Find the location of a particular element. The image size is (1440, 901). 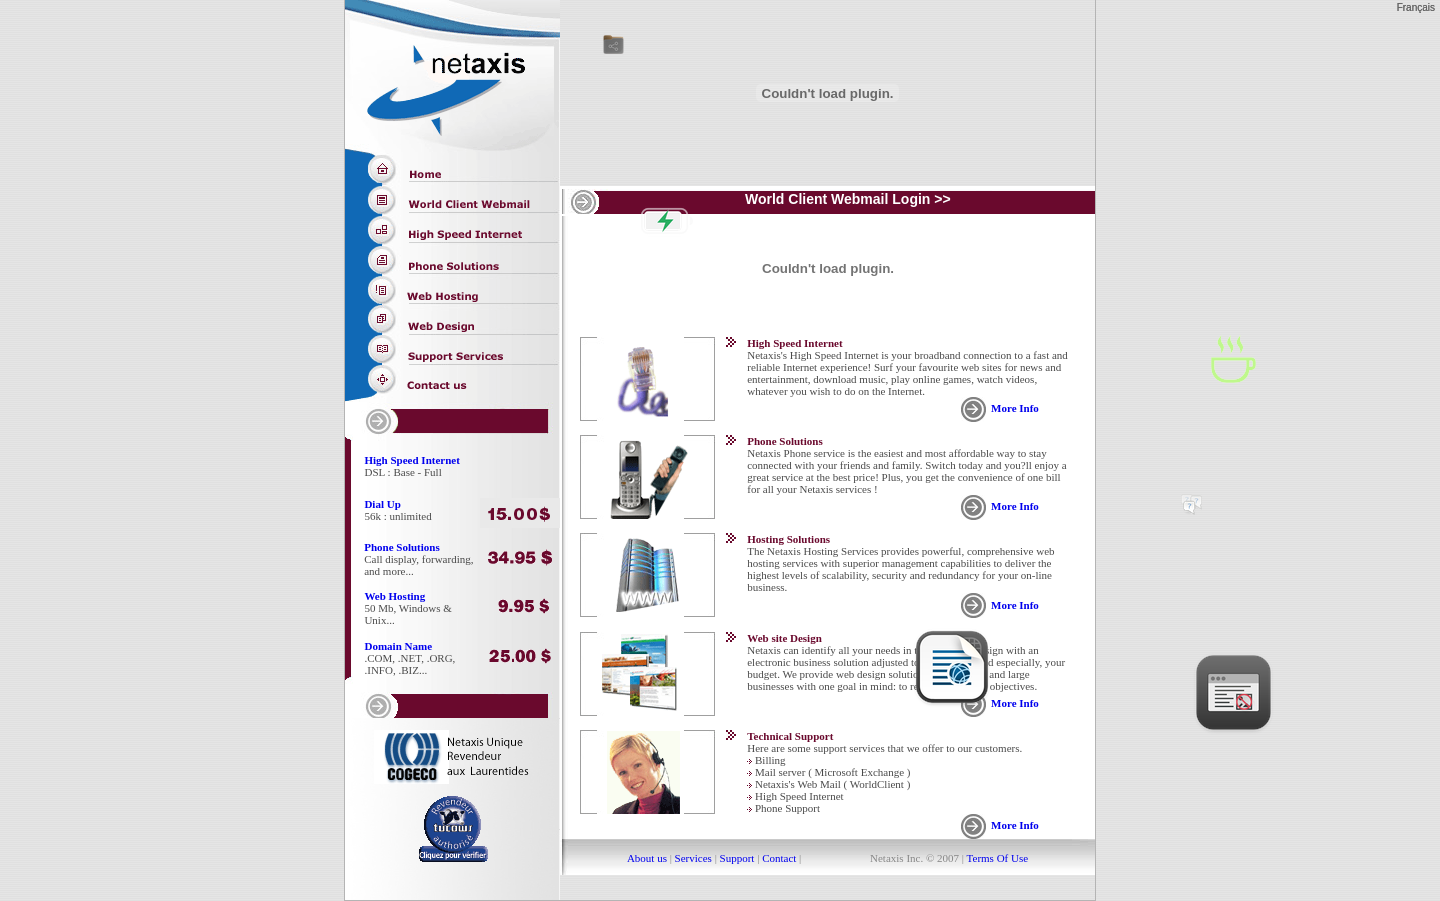

access frequently asked questions is located at coordinates (1191, 504).